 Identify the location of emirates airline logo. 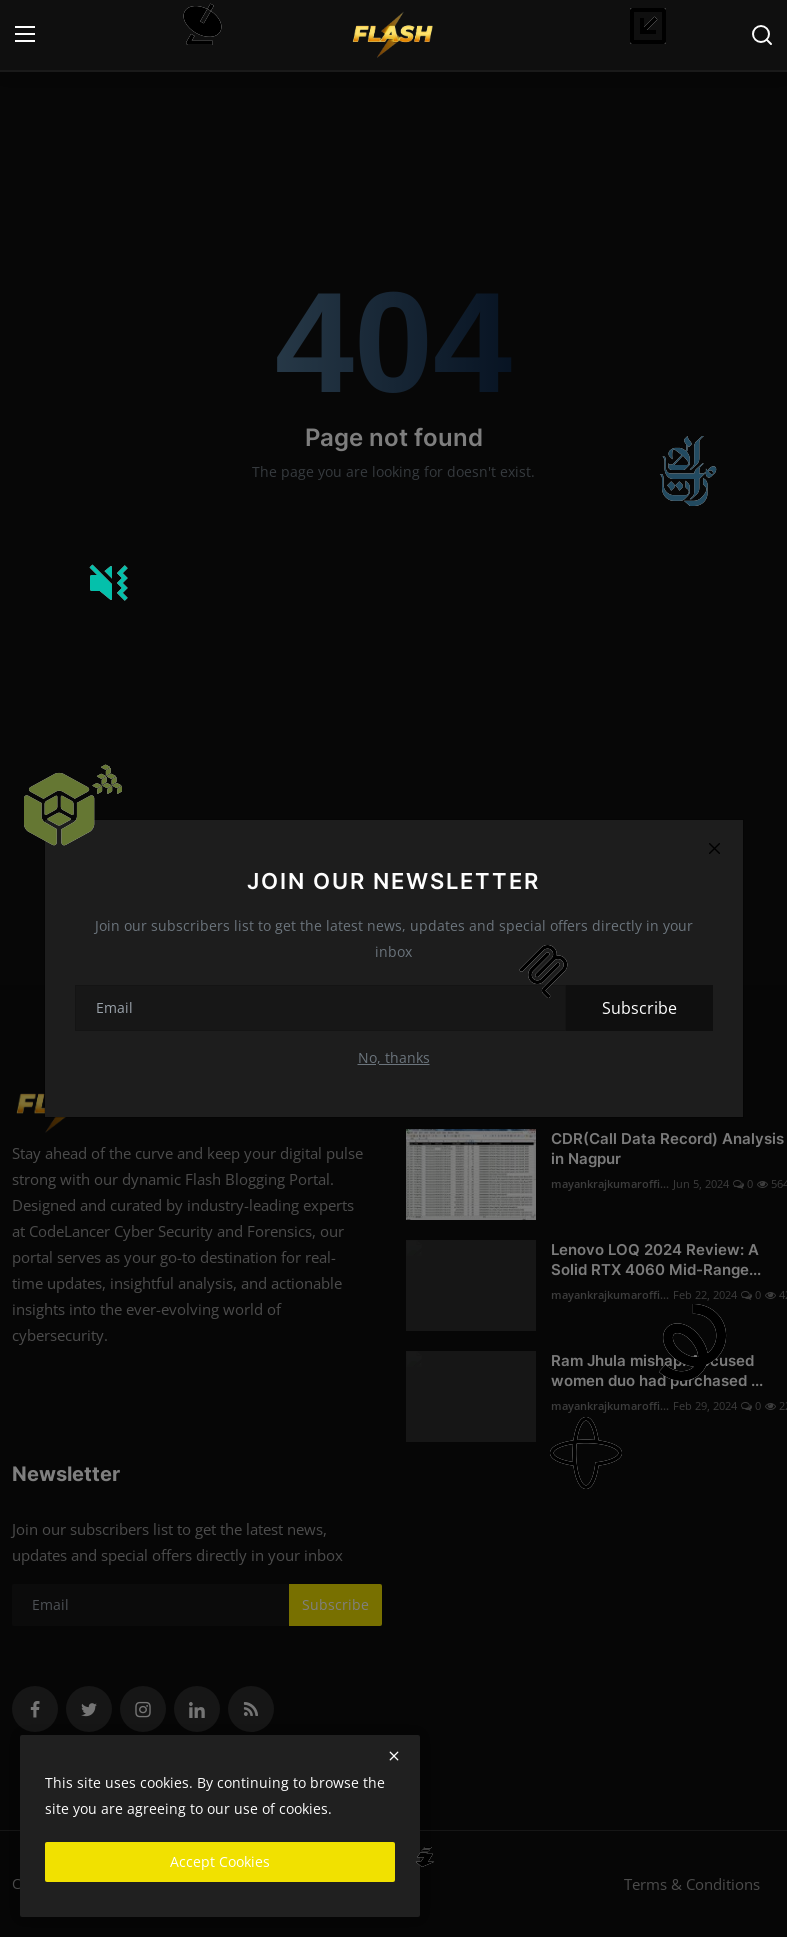
(688, 471).